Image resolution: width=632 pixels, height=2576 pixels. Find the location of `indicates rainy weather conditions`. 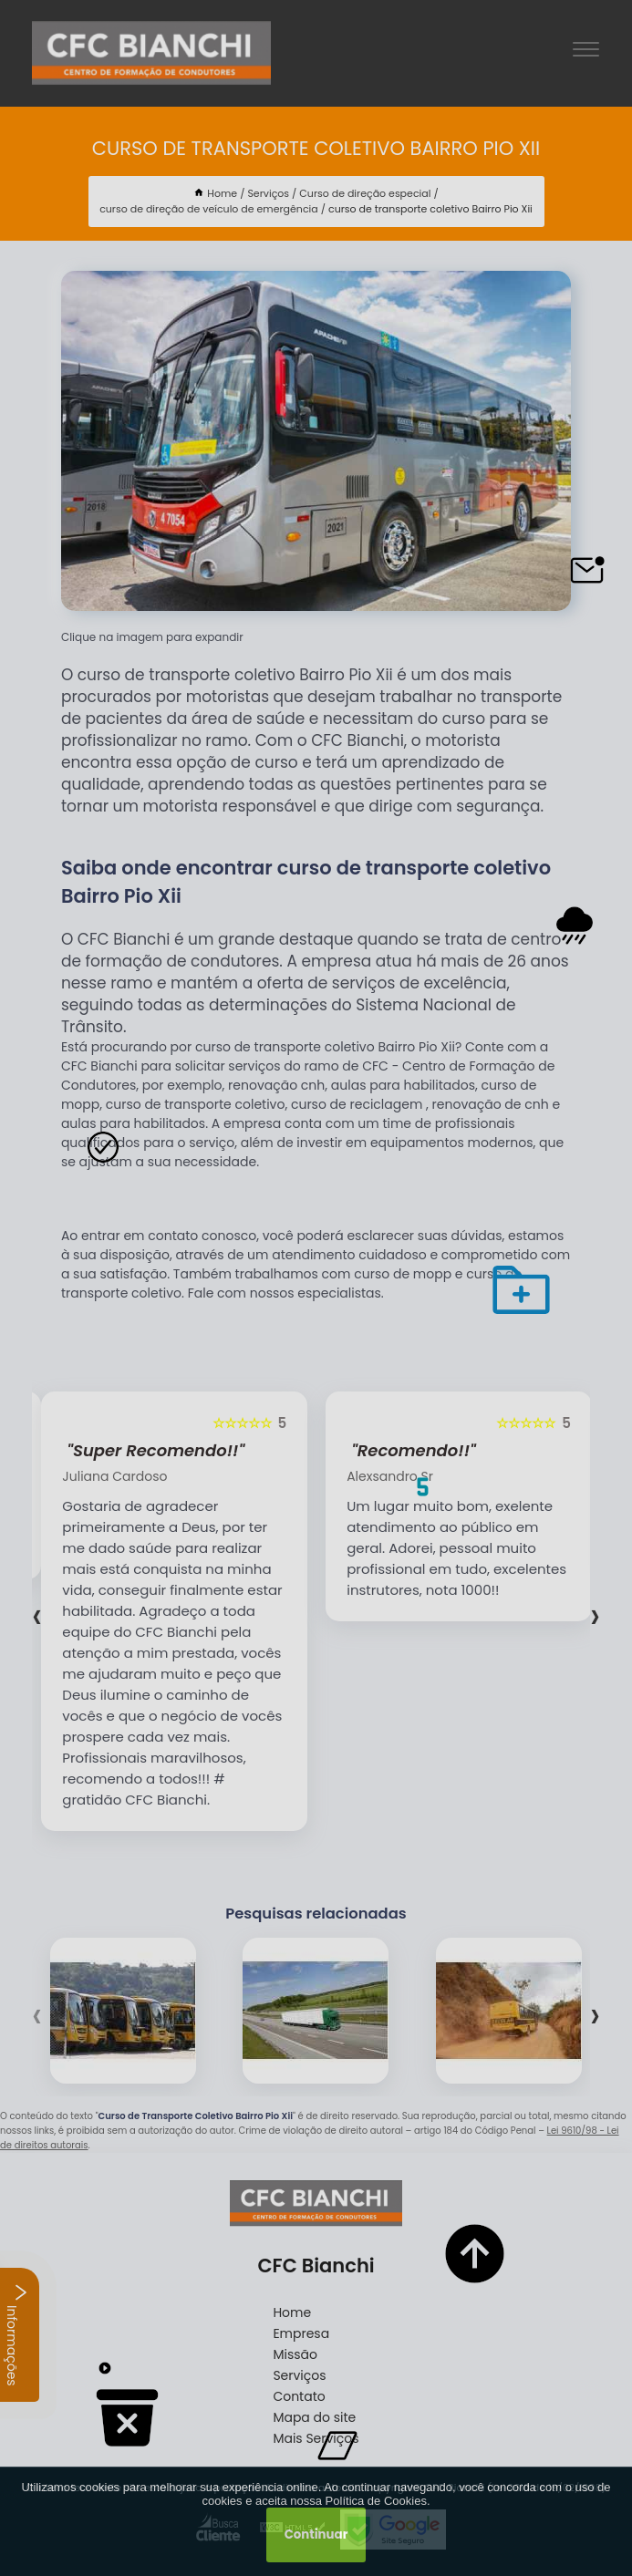

indicates rainy weather conditions is located at coordinates (575, 926).